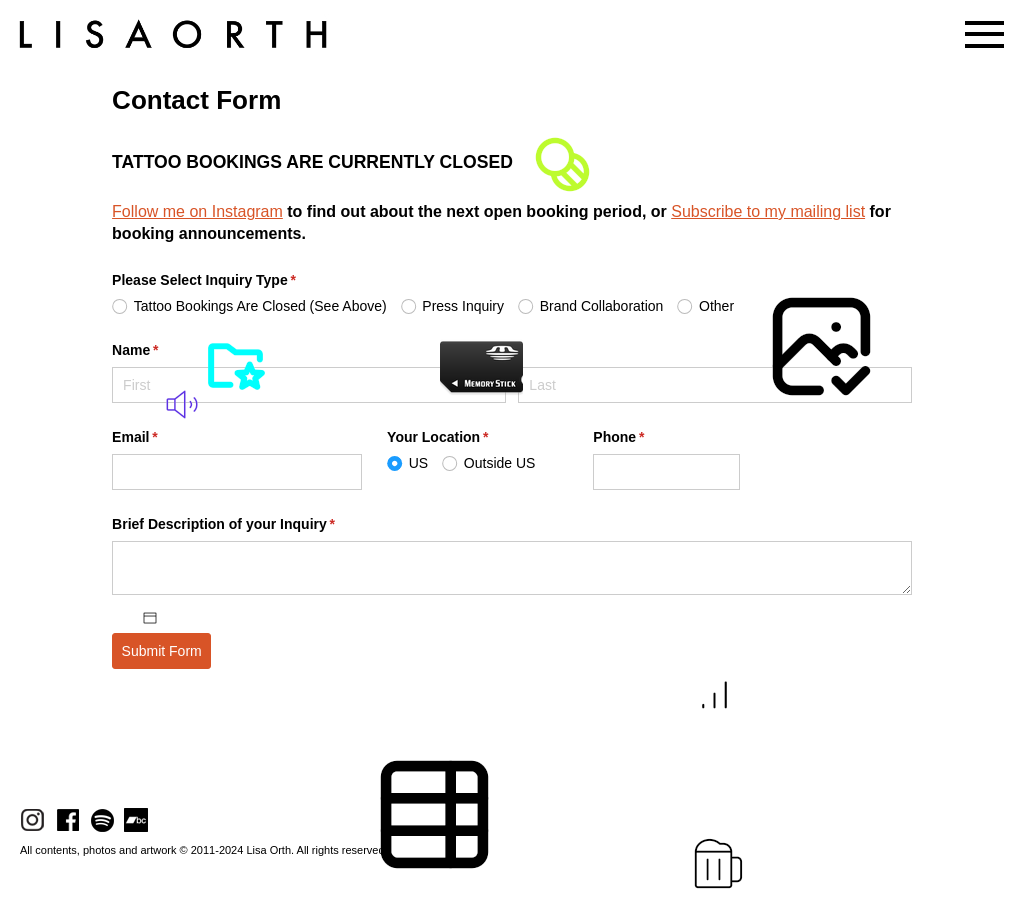 The height and width of the screenshot is (900, 1024). Describe the element at coordinates (821, 346) in the screenshot. I see `photo successfully uploaded` at that location.